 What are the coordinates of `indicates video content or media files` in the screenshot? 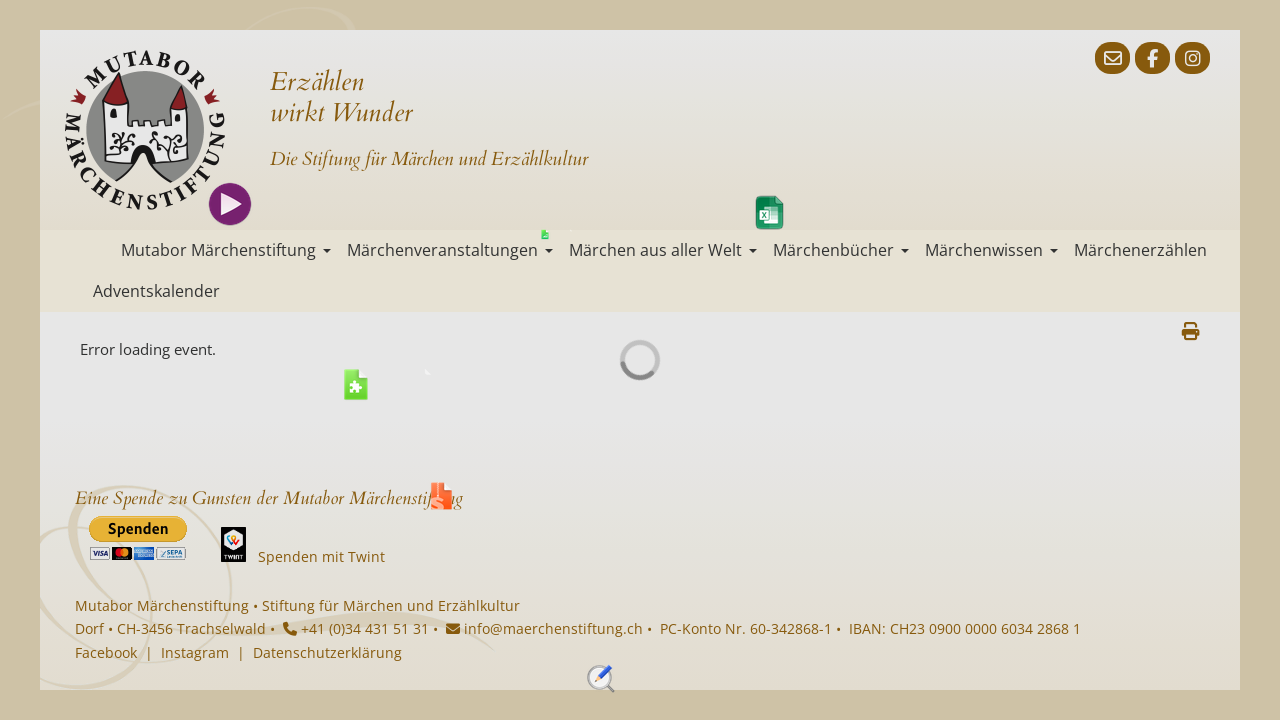 It's located at (230, 204).